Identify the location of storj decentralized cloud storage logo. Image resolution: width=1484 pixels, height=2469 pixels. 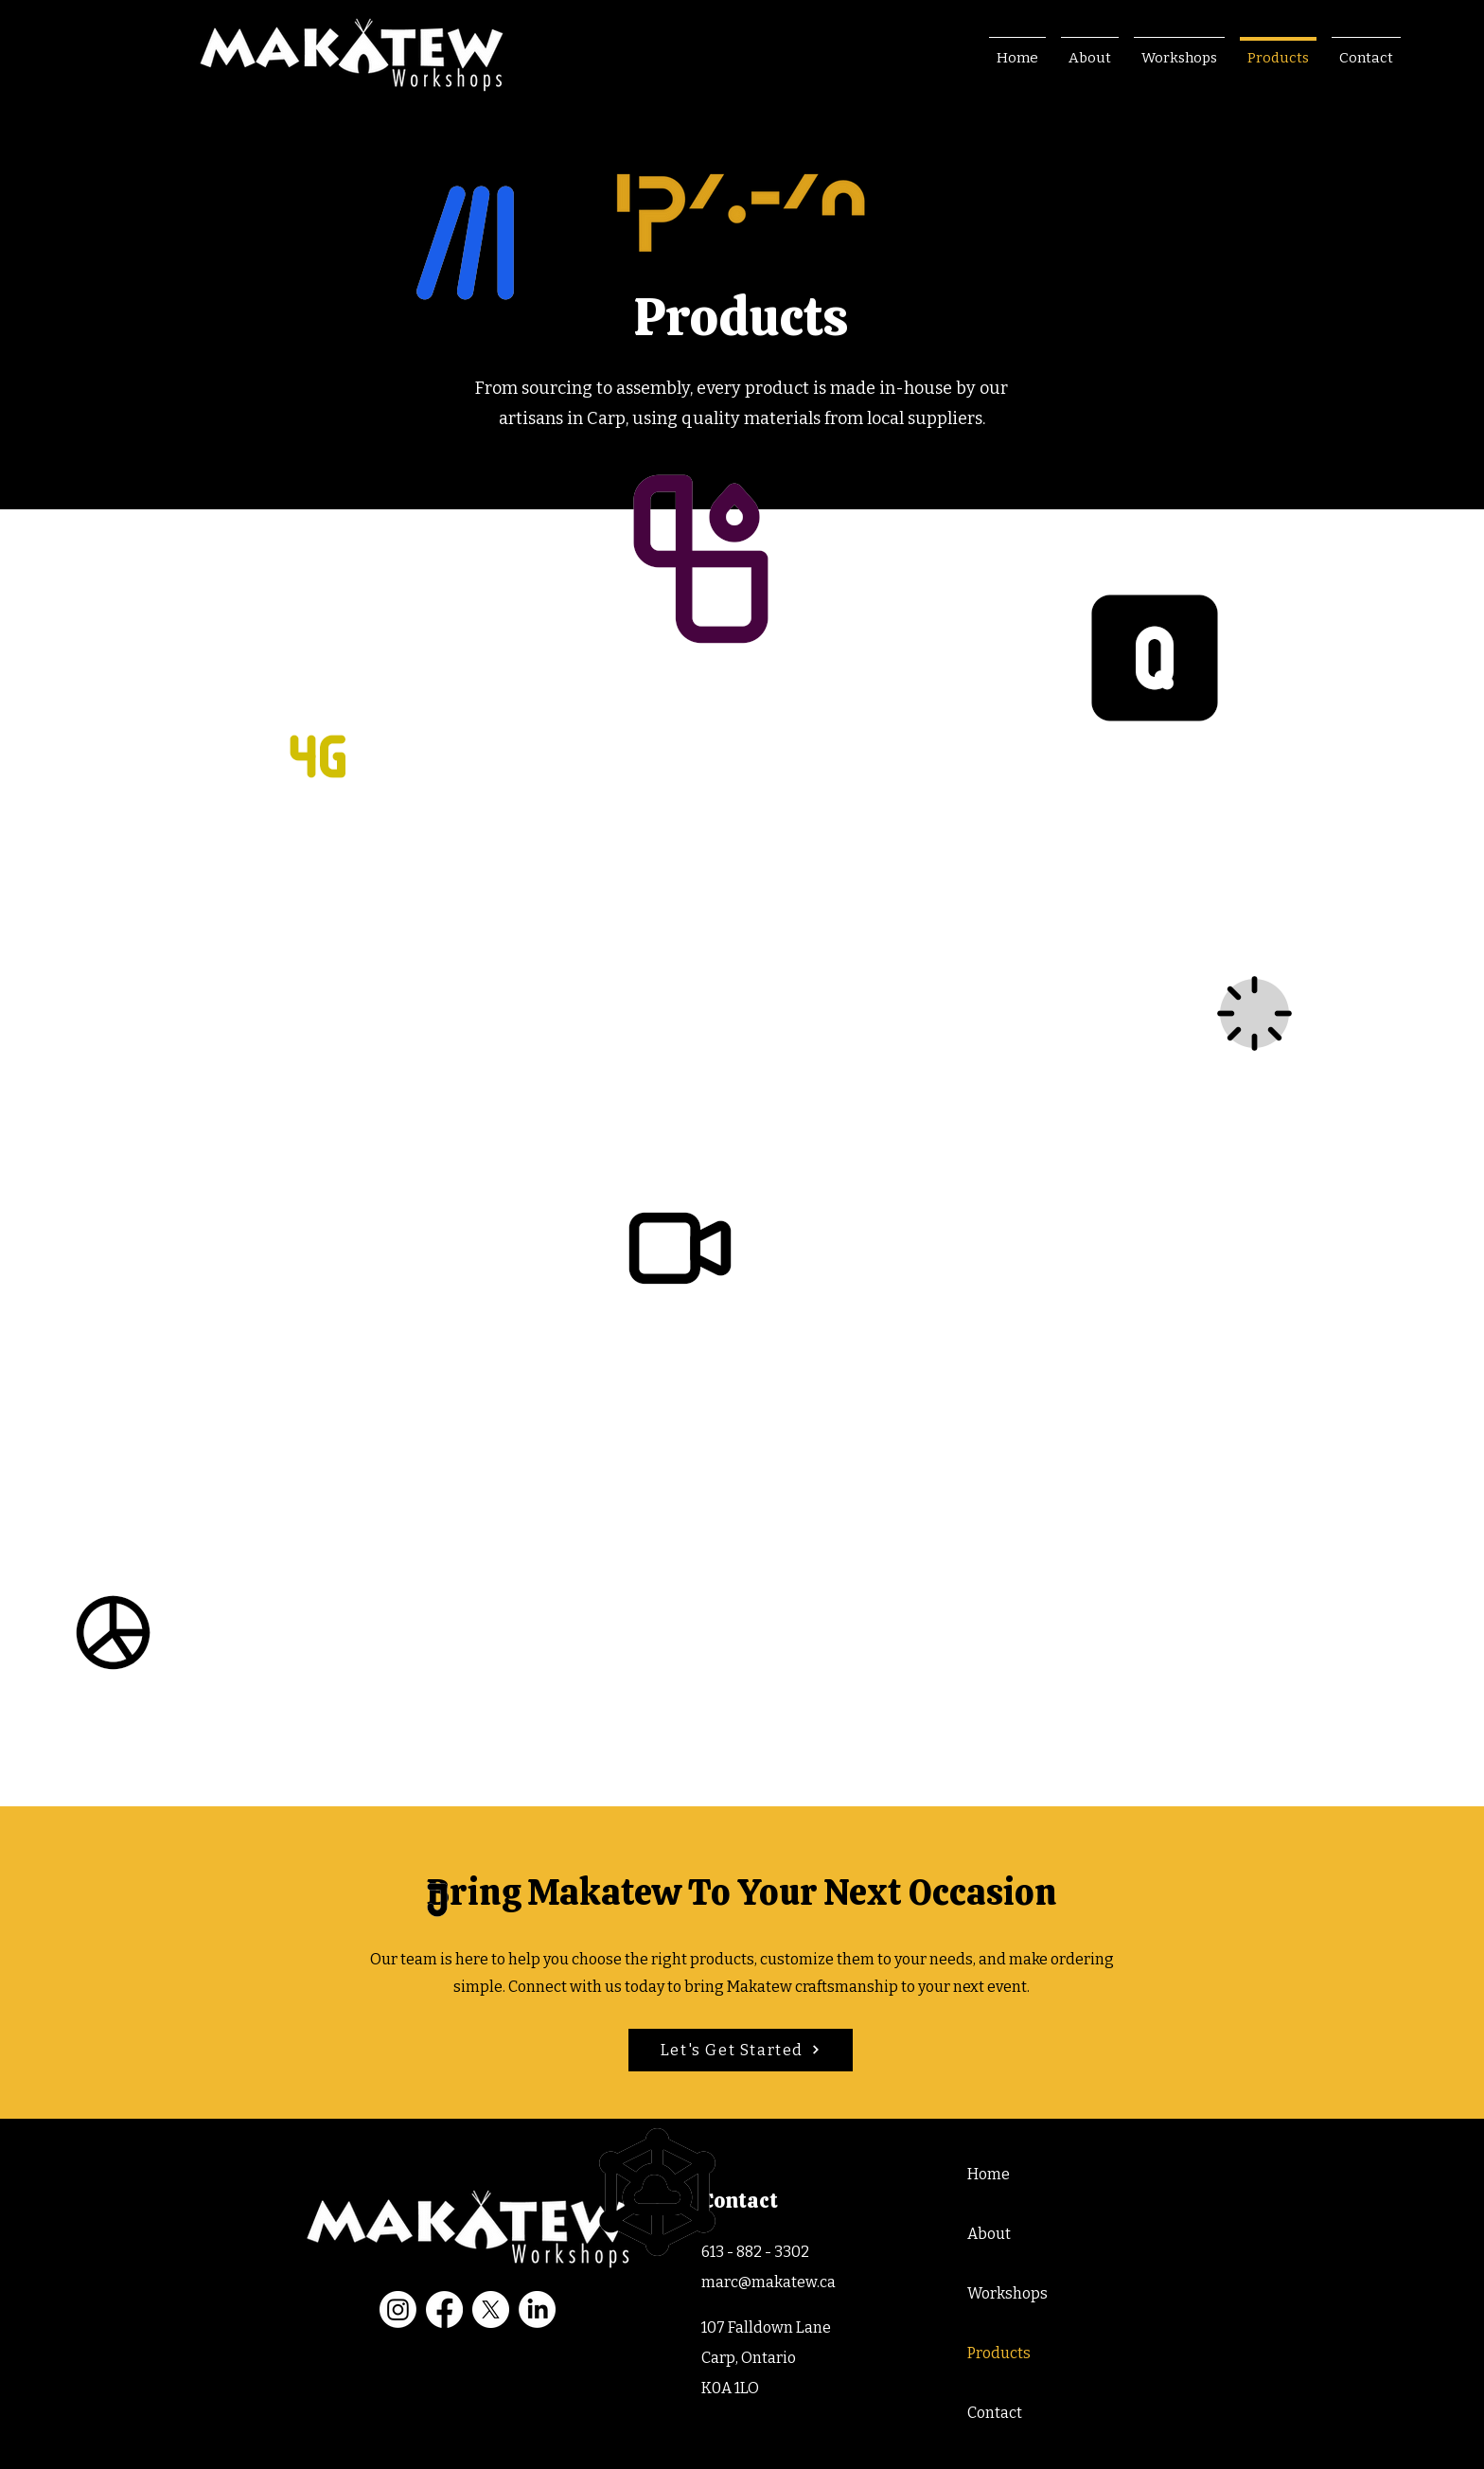
(657, 2192).